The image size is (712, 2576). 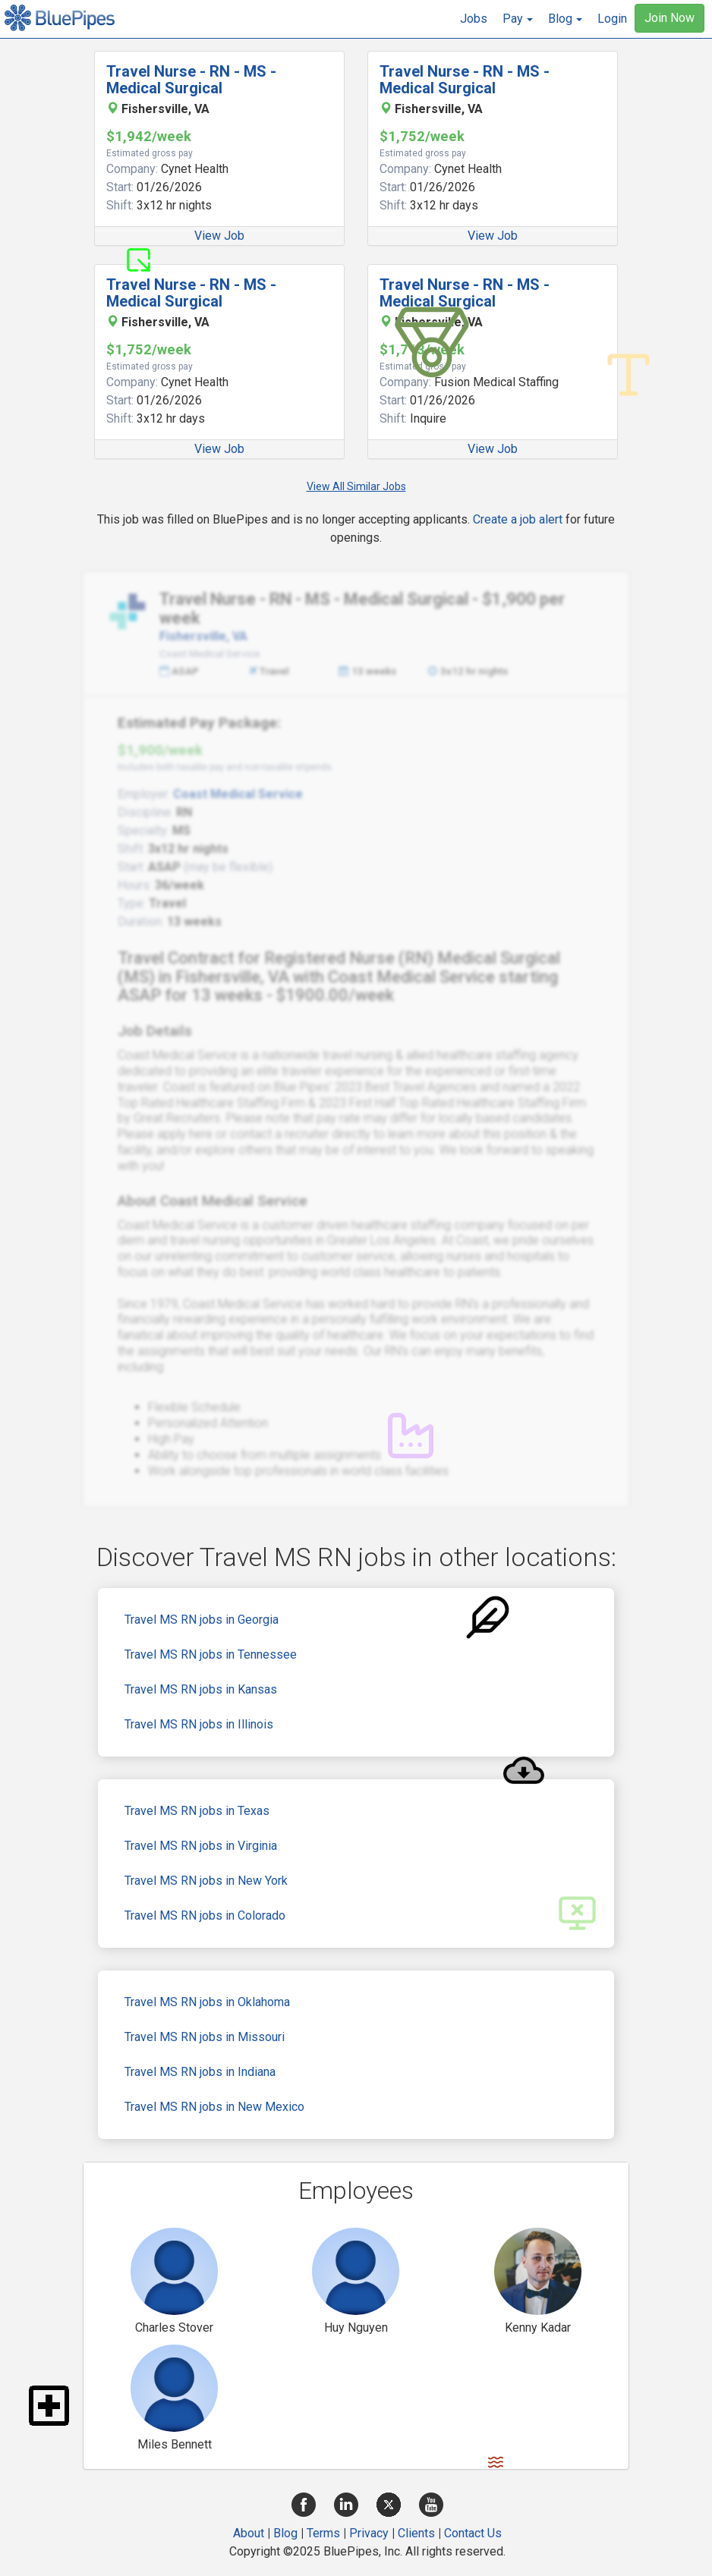 I want to click on download file from cloud storage, so click(x=524, y=1770).